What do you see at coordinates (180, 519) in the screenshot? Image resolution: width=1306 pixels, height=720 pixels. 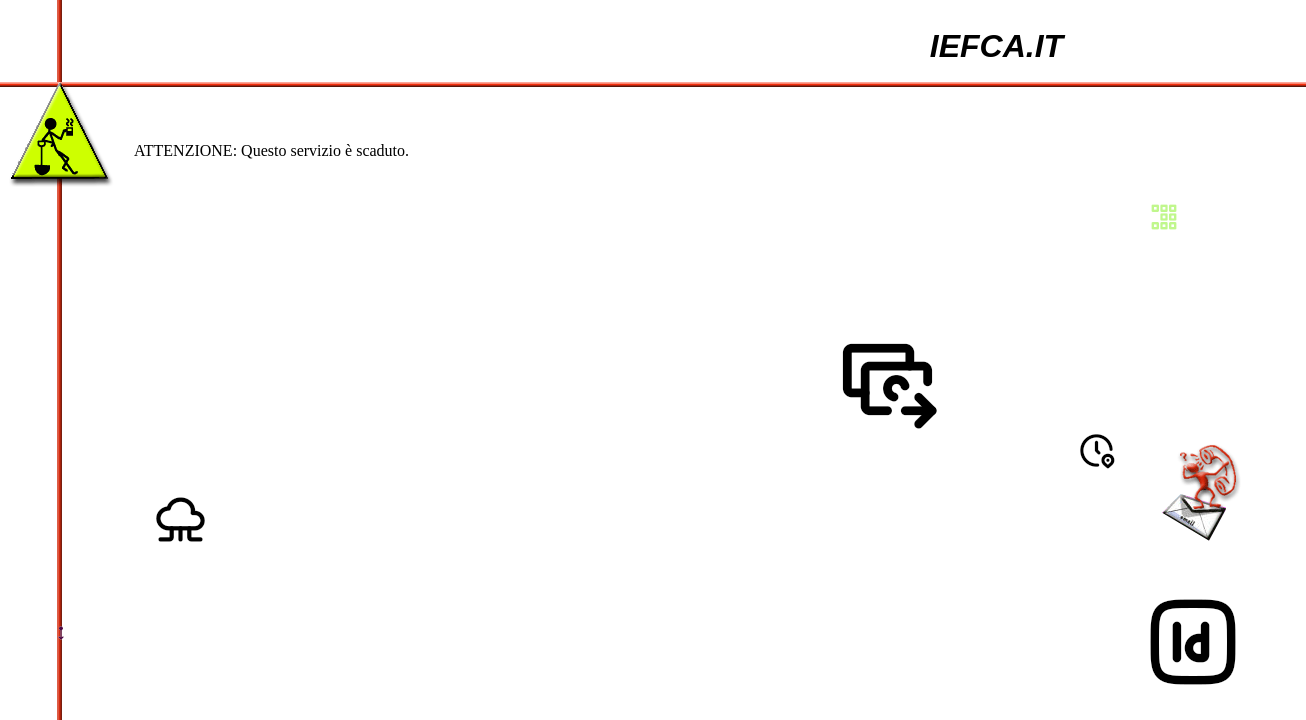 I see `access cloud computing services` at bounding box center [180, 519].